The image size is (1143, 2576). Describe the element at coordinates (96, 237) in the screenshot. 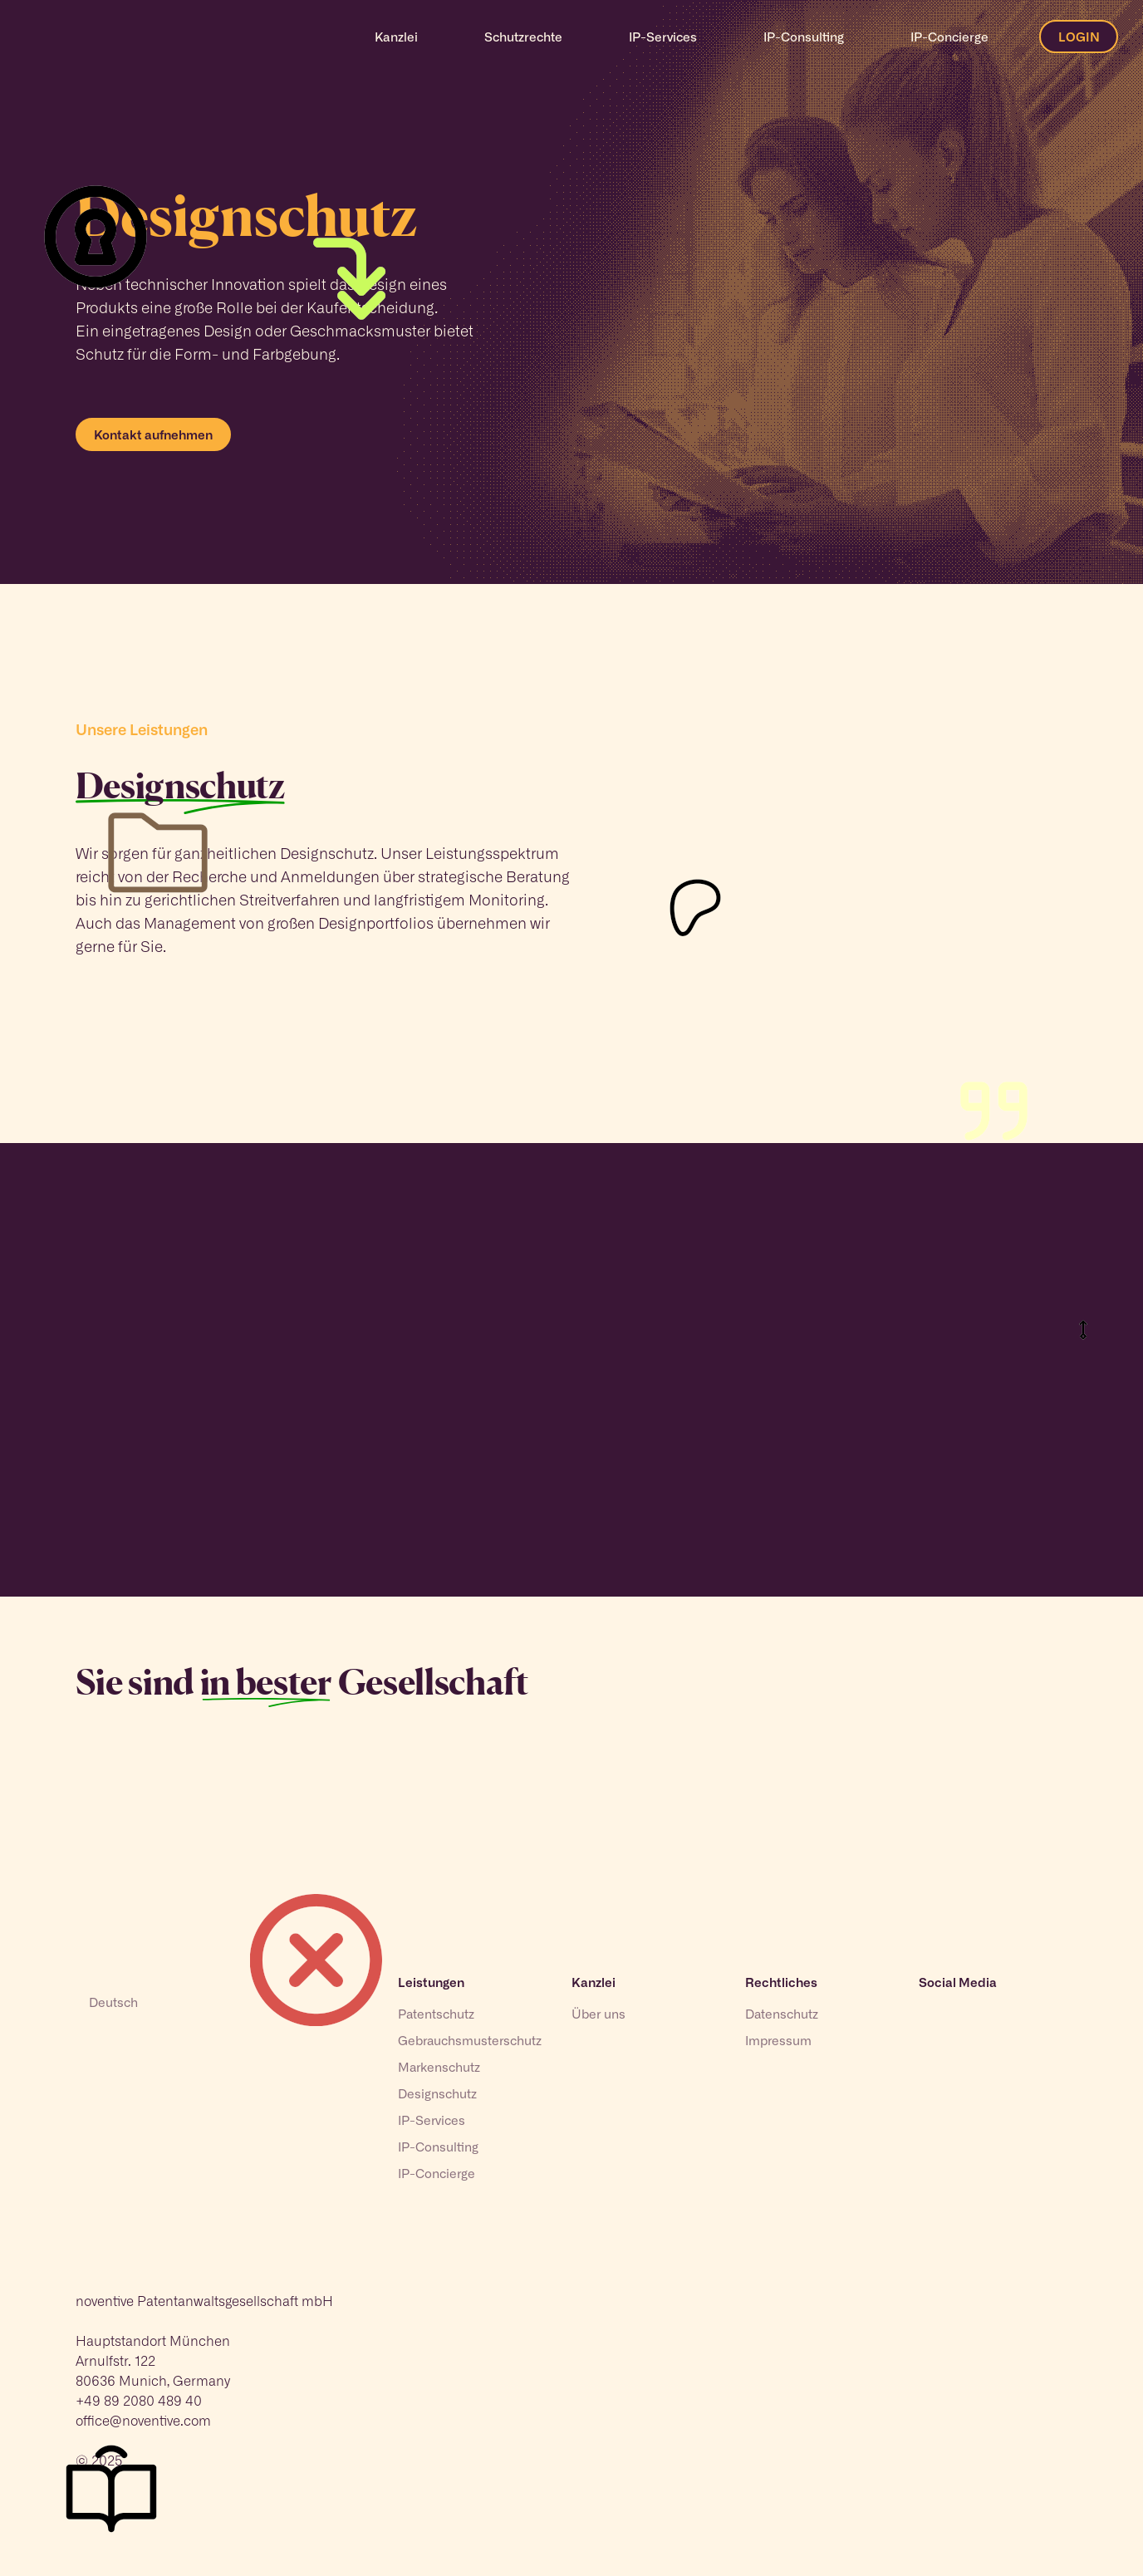

I see `access secure or locked content` at that location.